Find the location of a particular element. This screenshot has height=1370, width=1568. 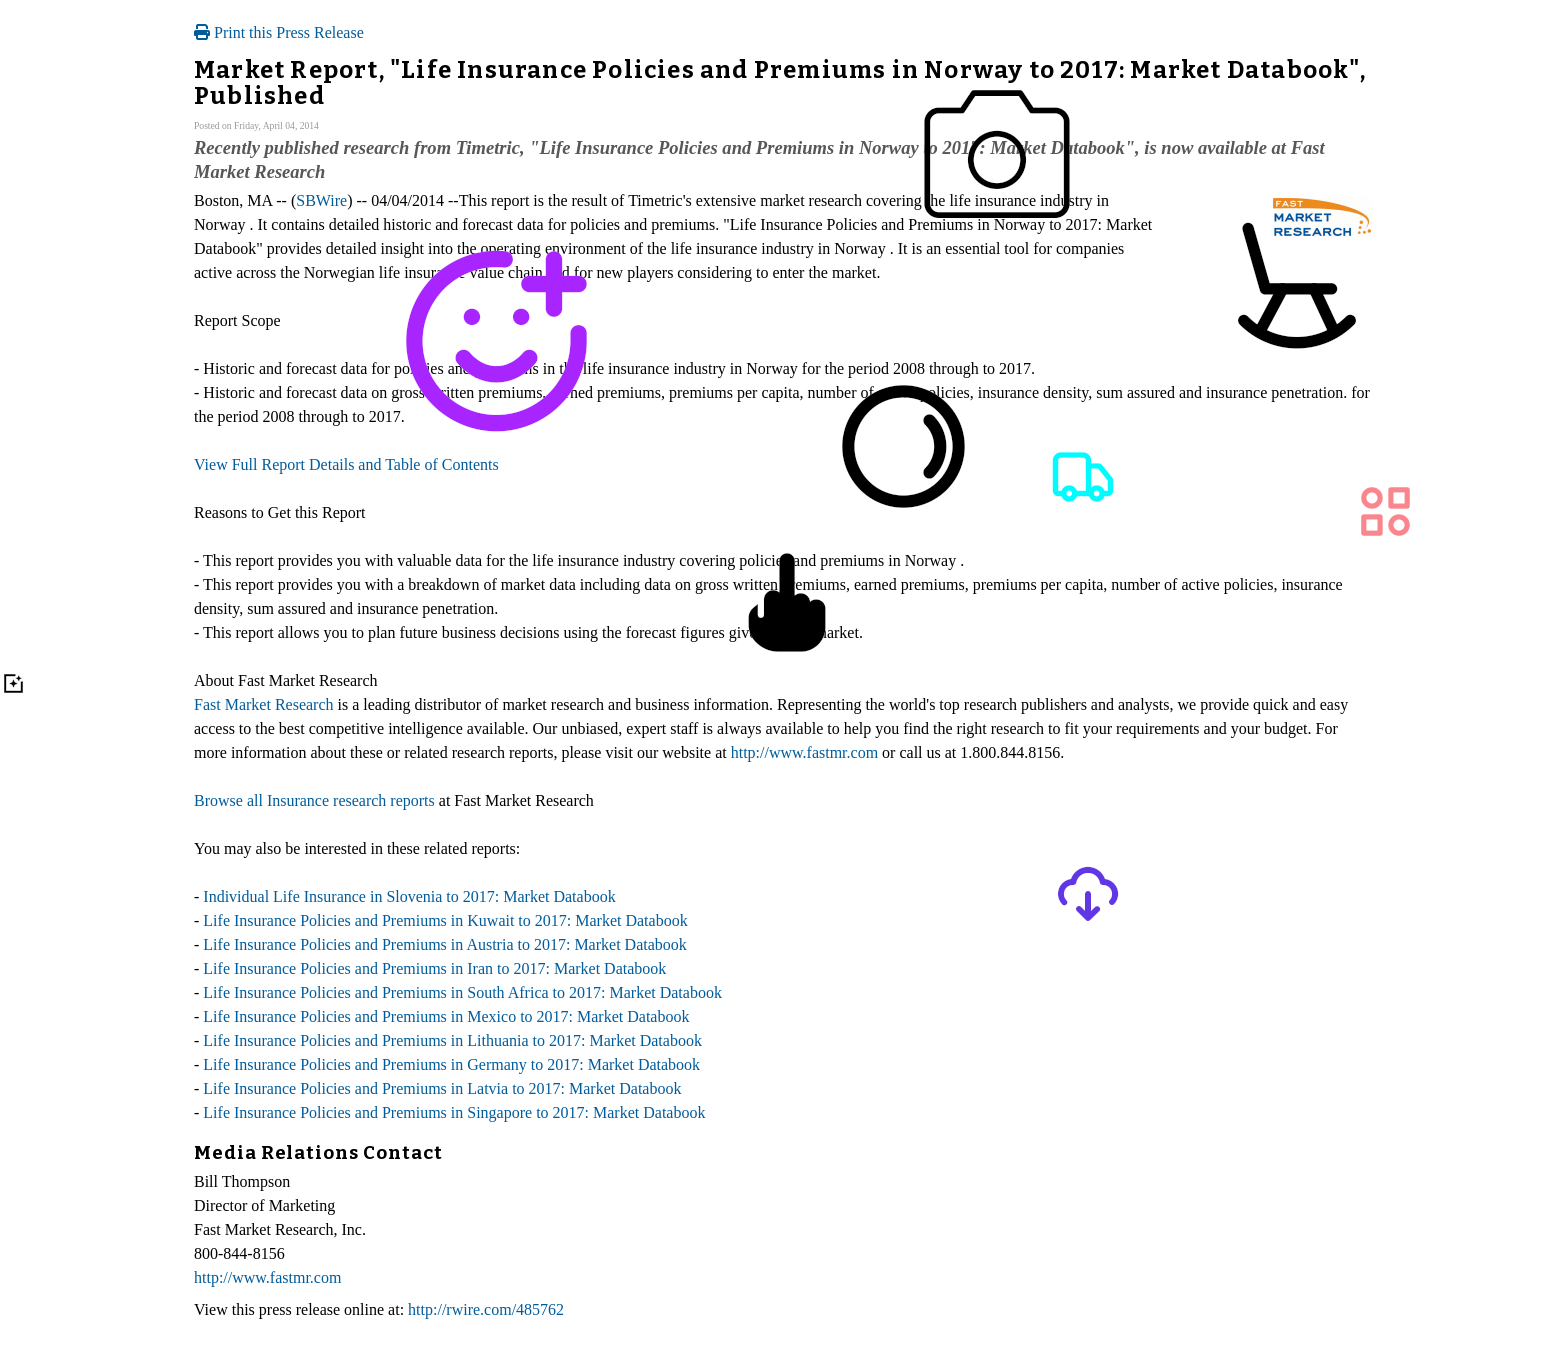

track your delivery or shipment is located at coordinates (1083, 477).